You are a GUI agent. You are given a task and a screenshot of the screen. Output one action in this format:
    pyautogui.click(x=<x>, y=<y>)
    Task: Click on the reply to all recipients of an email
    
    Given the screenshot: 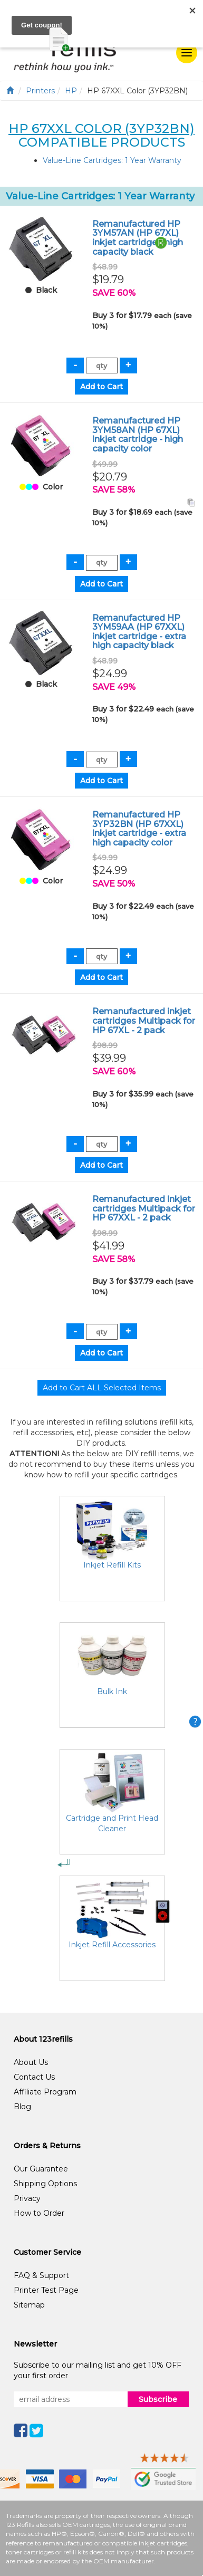 What is the action you would take?
    pyautogui.click(x=63, y=1862)
    